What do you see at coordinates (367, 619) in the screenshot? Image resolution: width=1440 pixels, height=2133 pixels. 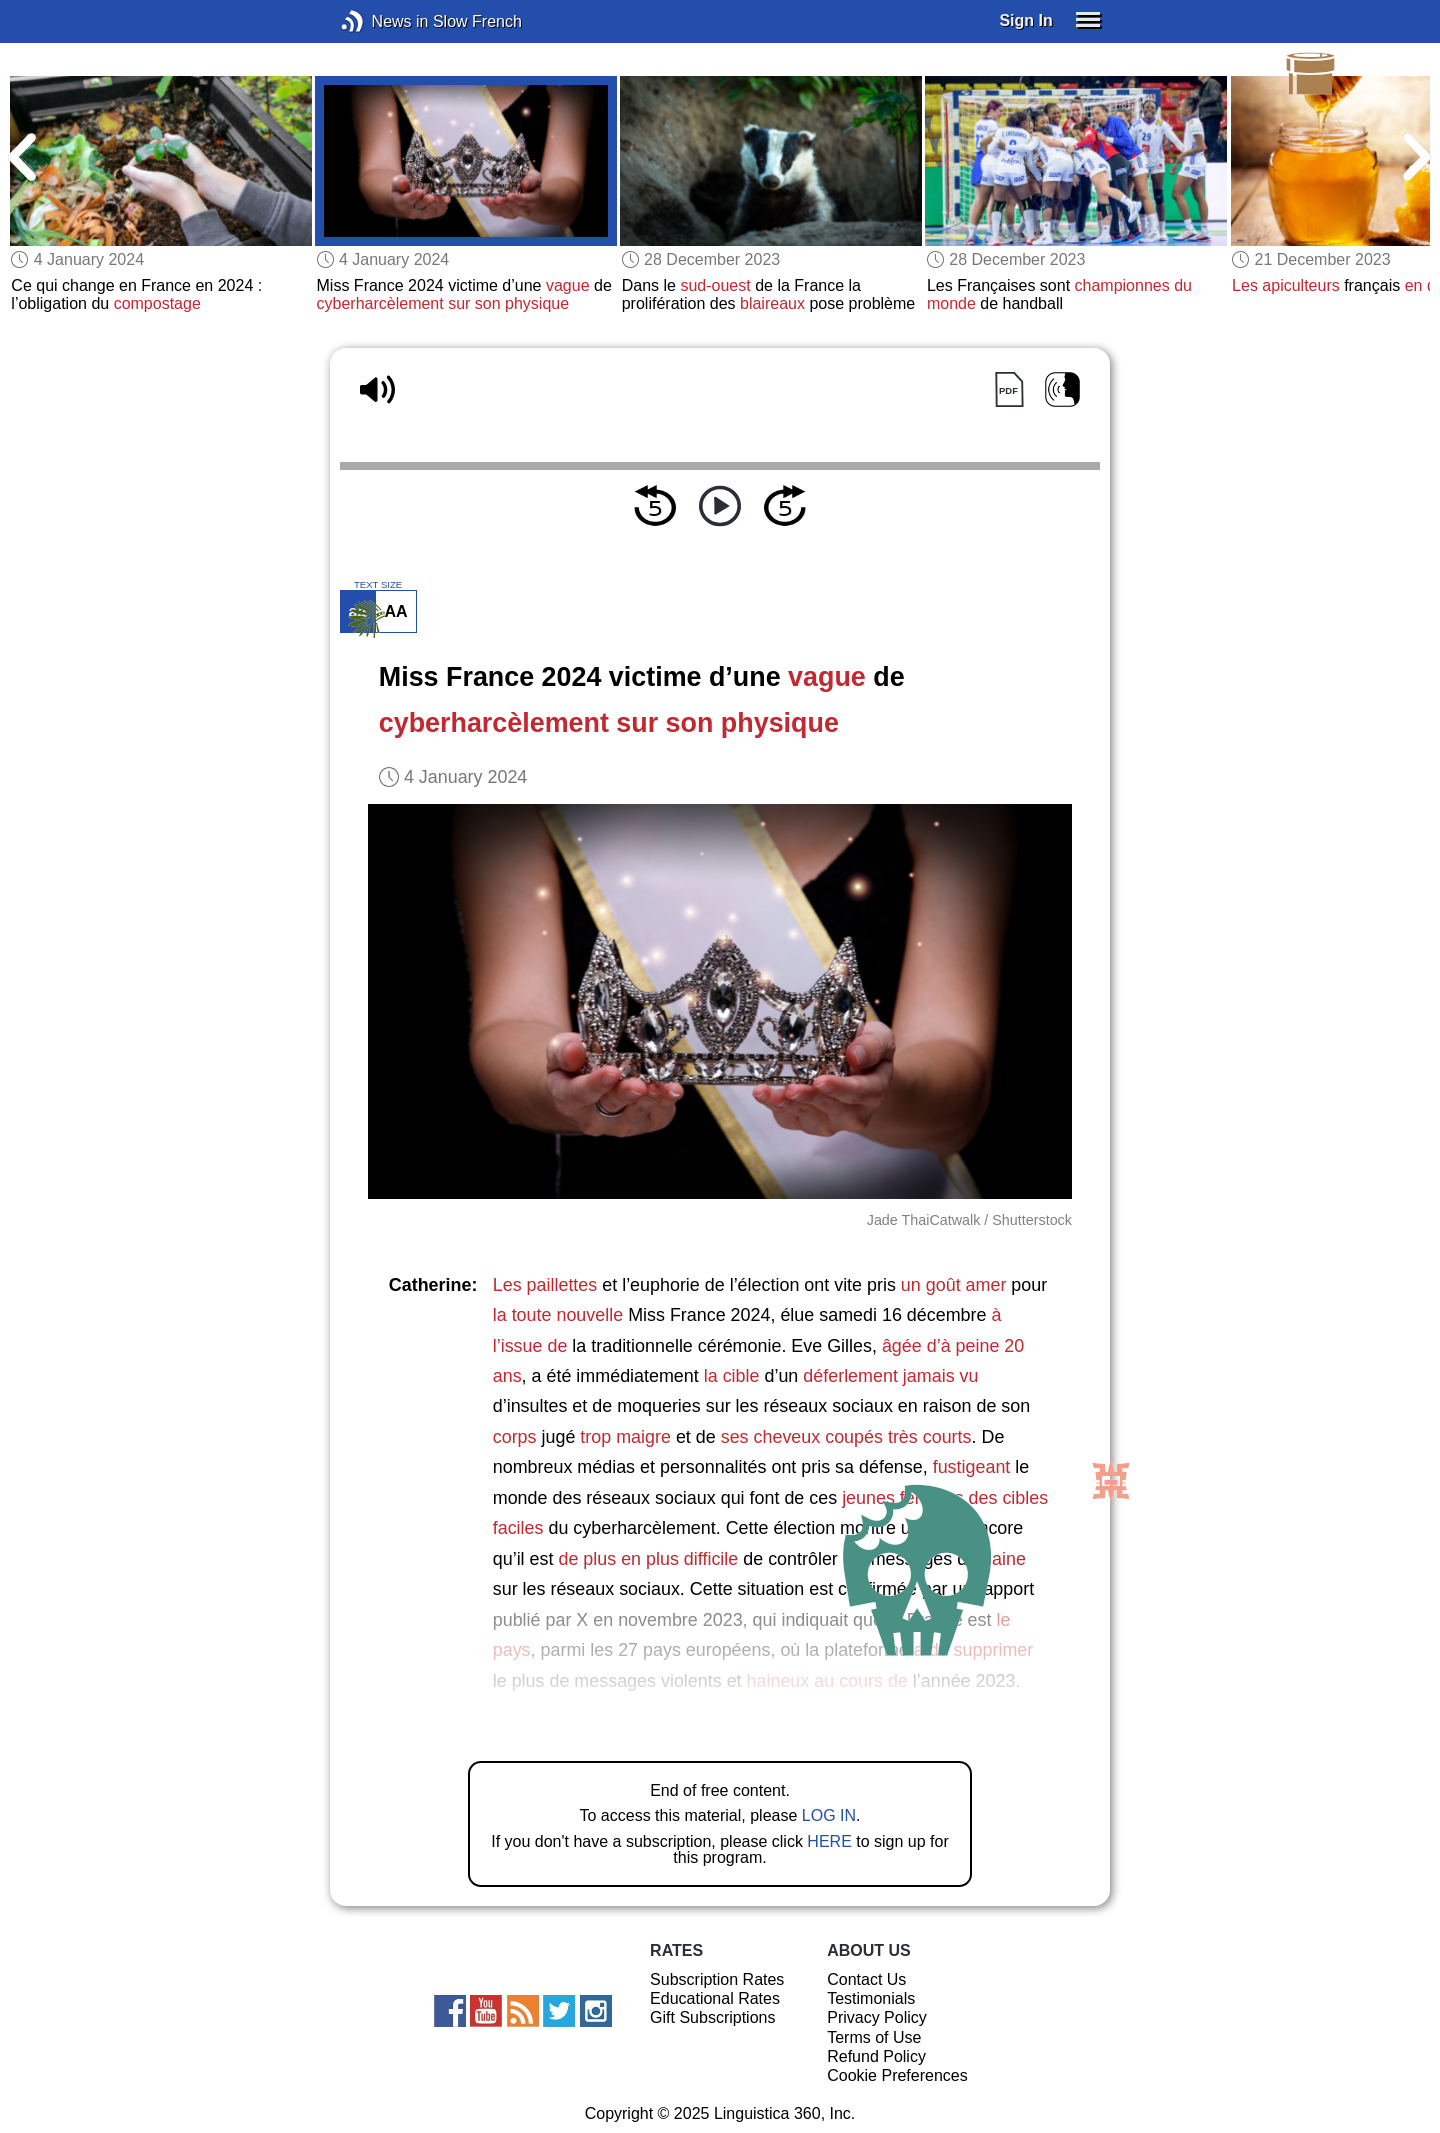 I see `select native american or tribal theme` at bounding box center [367, 619].